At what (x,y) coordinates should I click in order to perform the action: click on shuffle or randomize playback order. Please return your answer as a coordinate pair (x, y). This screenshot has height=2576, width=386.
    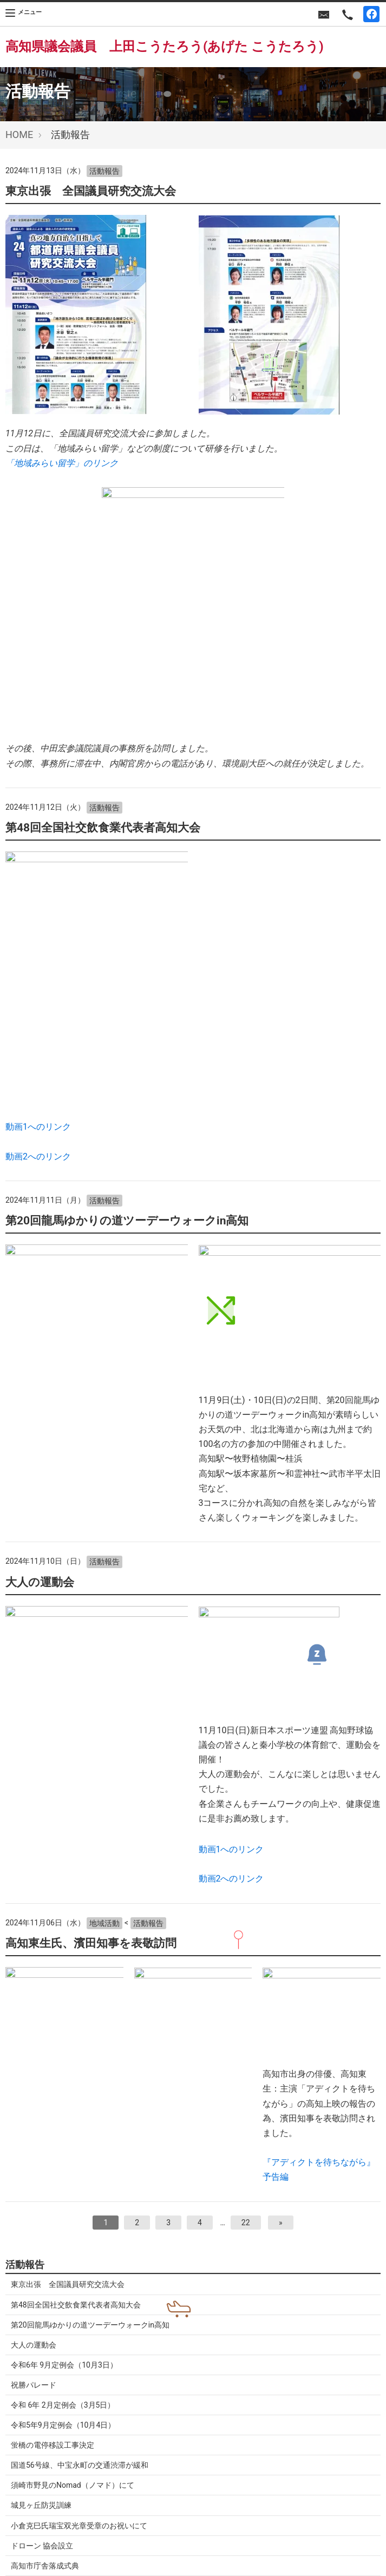
    Looking at the image, I should click on (221, 1310).